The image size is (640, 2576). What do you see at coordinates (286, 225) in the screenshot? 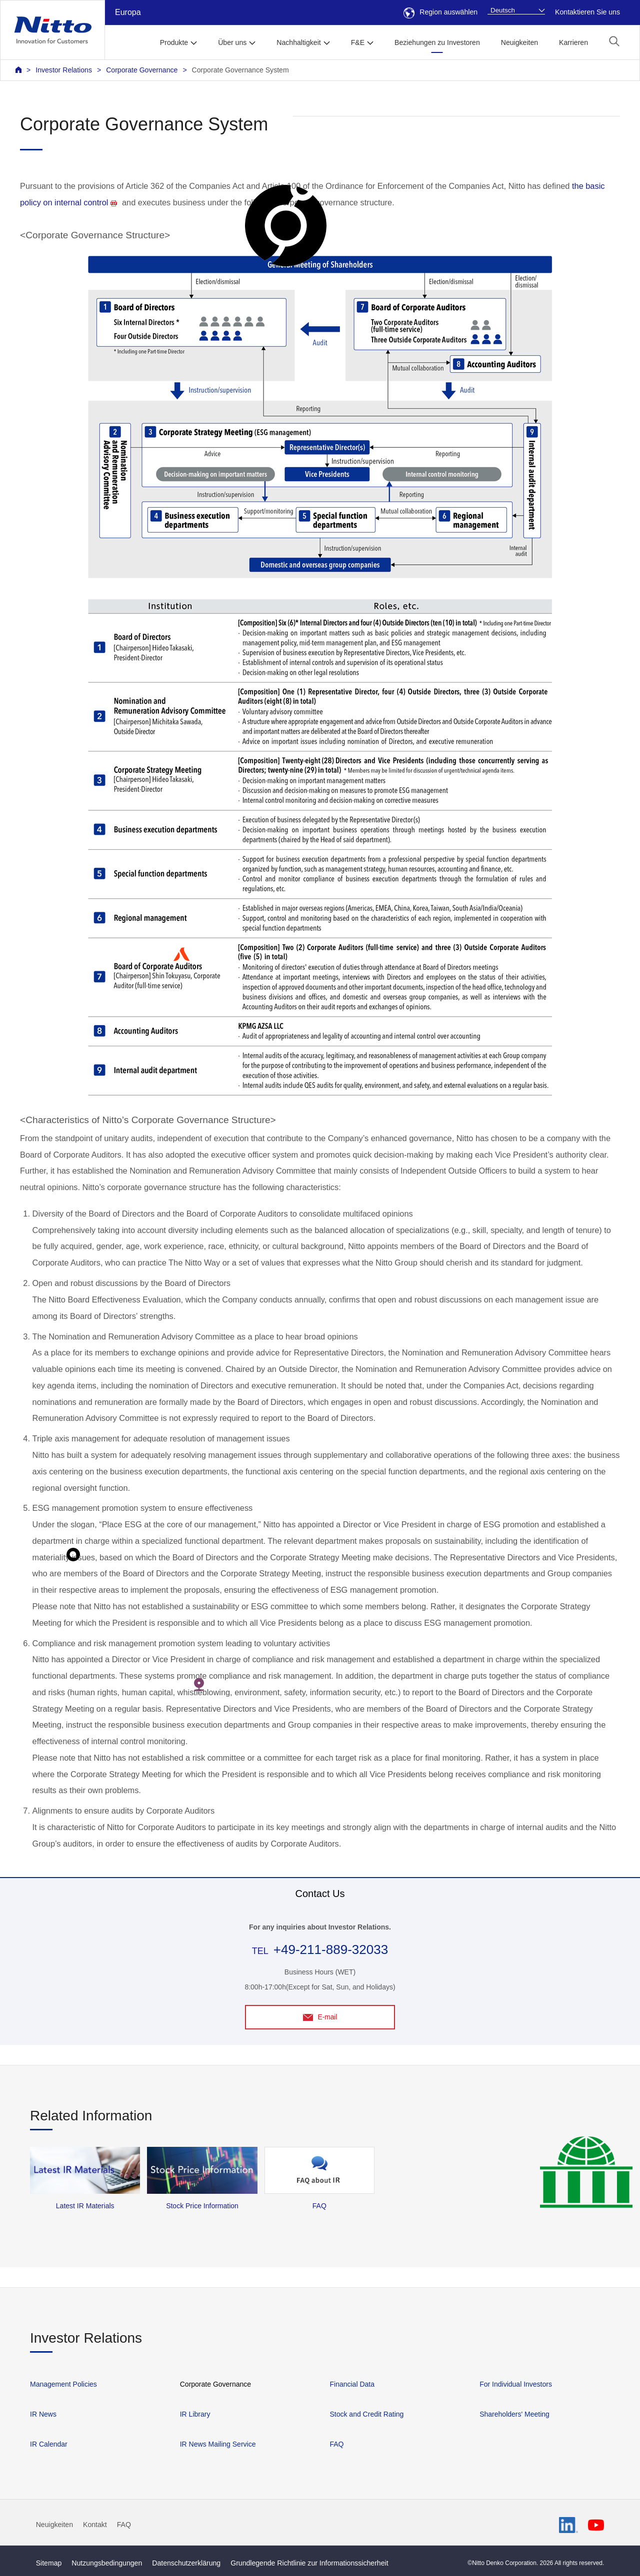
I see `navigate to the Leptos framework homepage` at bounding box center [286, 225].